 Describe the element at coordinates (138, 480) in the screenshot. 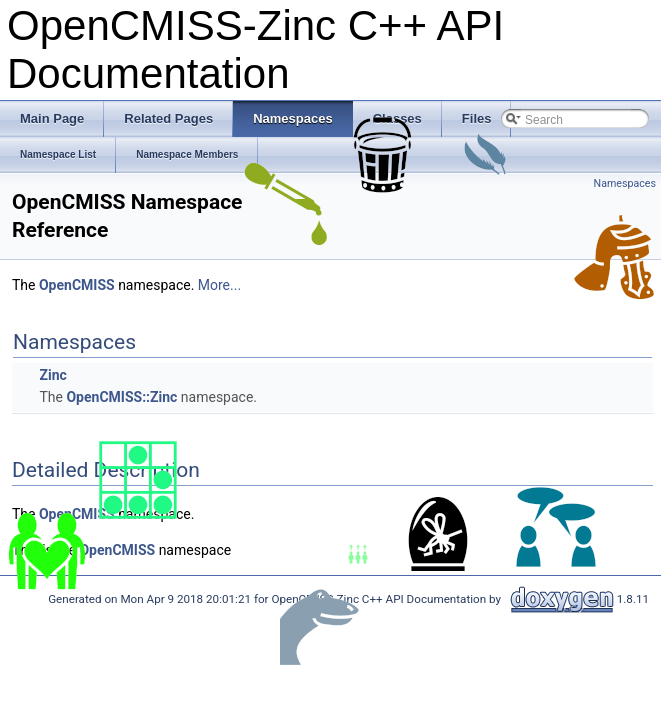

I see `conway's game of life glider pattern` at that location.